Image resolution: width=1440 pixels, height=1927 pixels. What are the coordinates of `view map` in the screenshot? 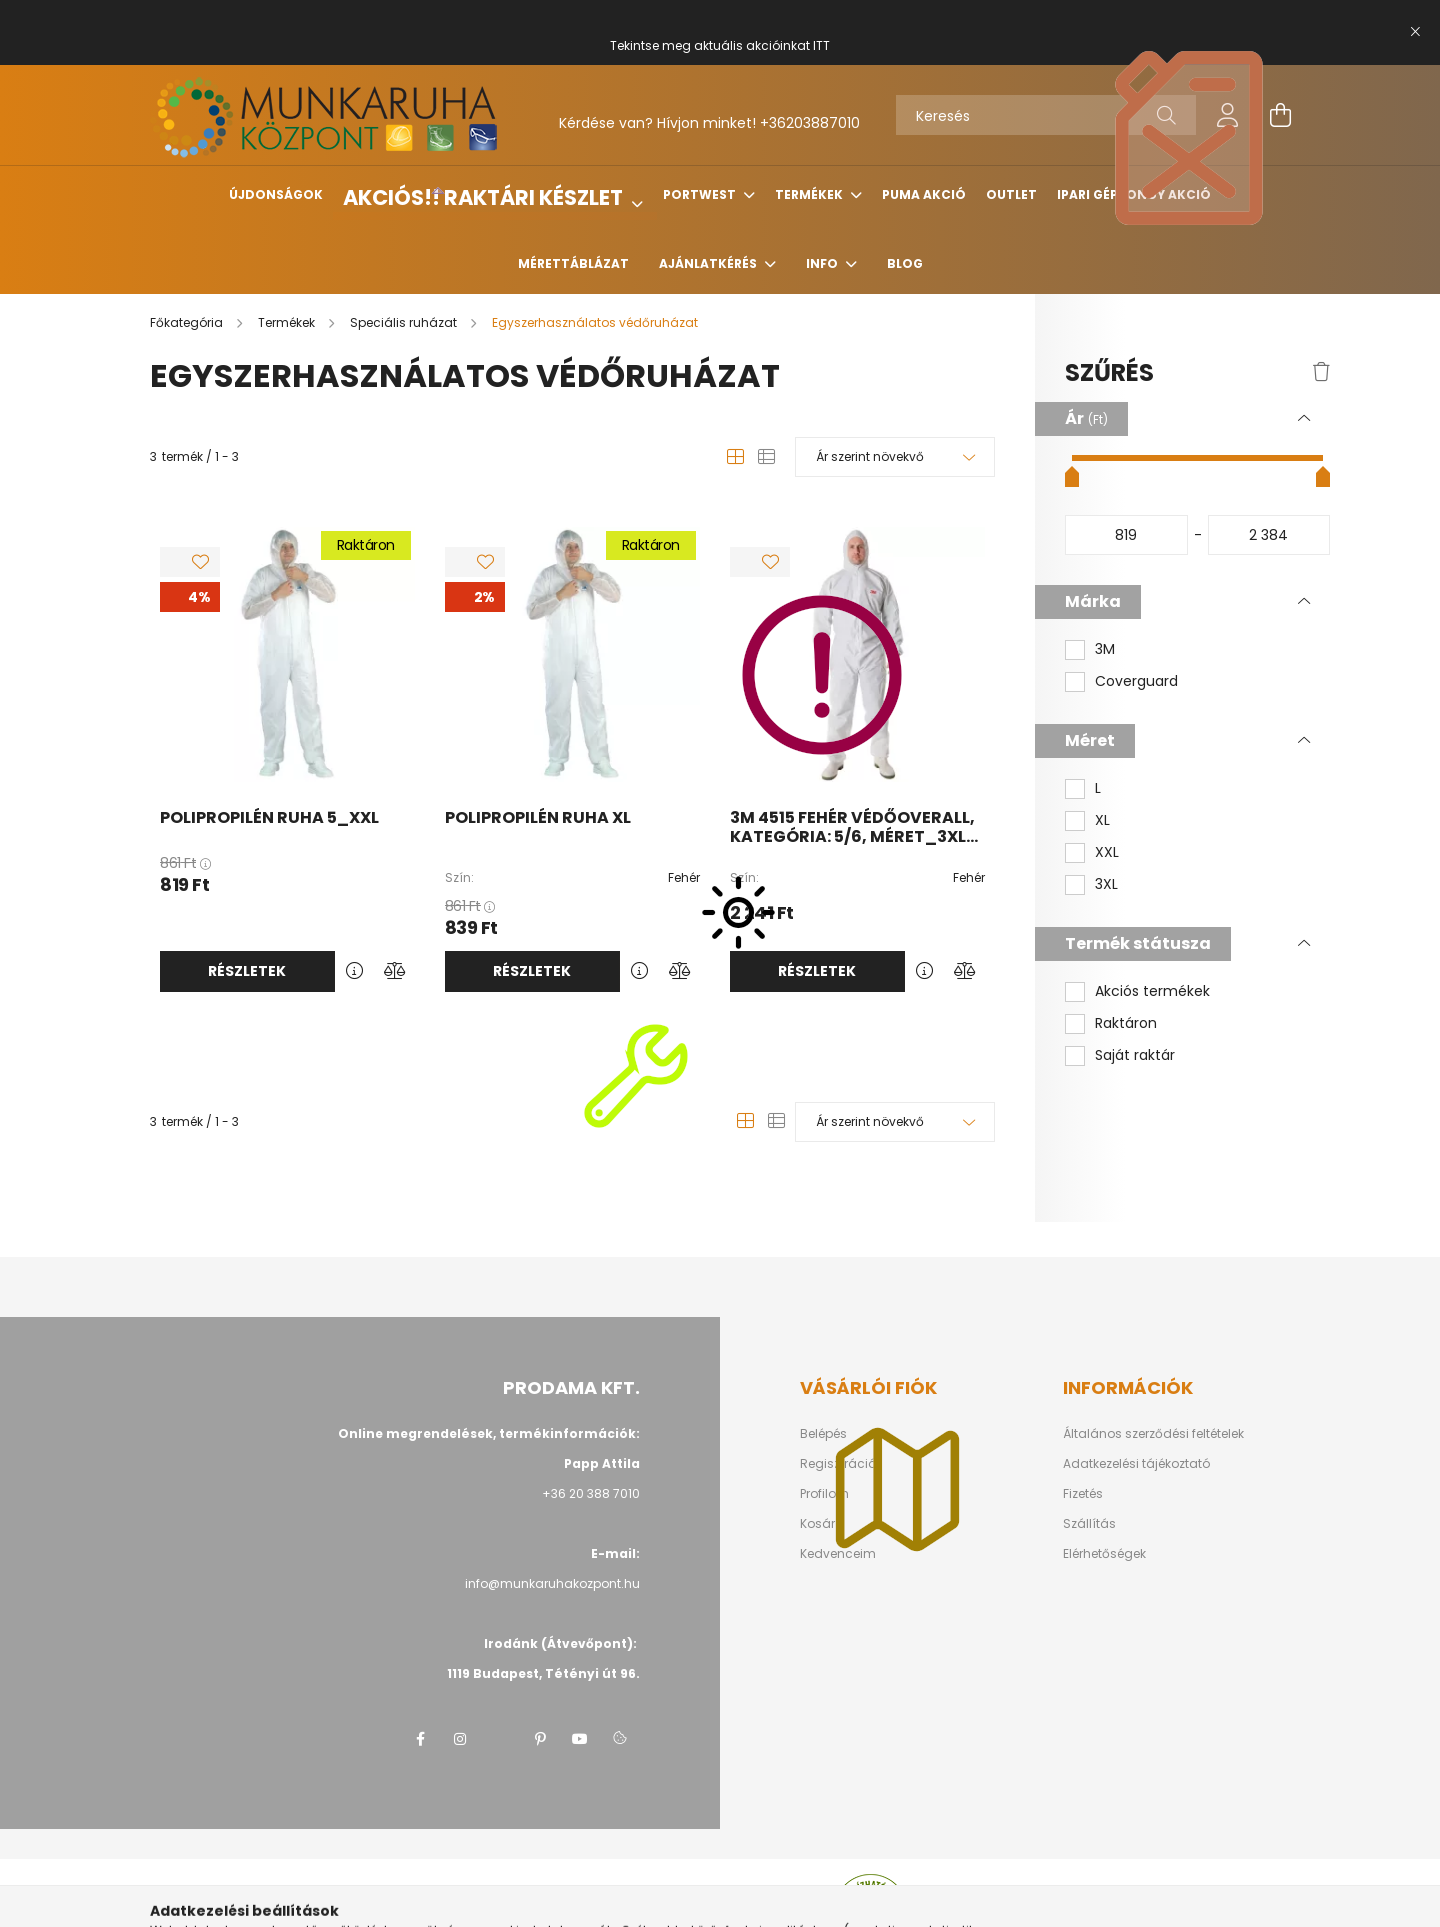 It's located at (897, 1489).